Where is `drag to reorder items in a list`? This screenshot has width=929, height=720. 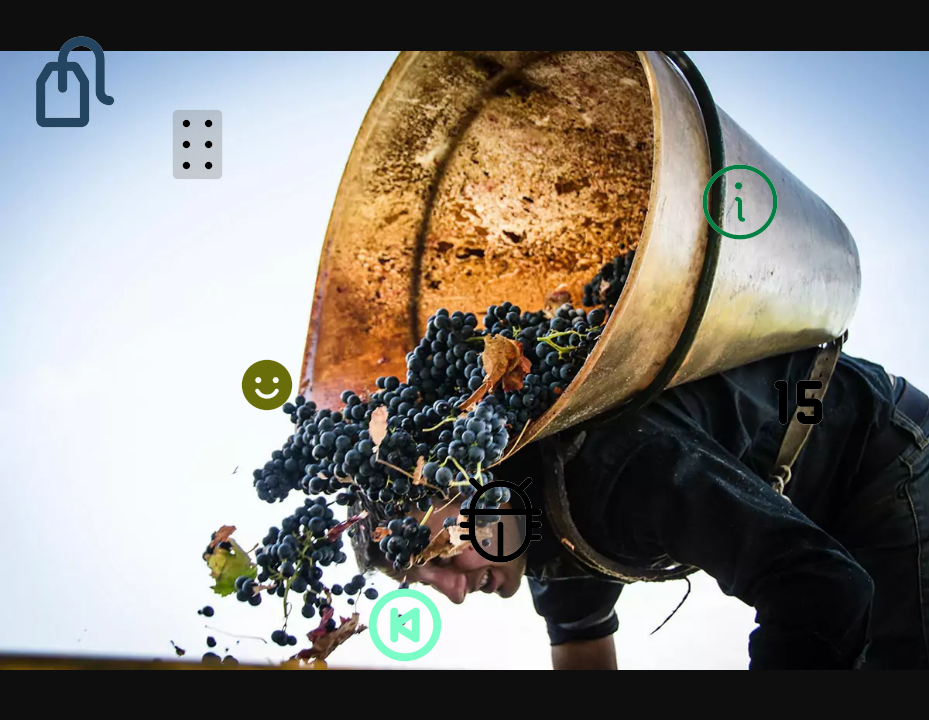
drag to reorder items in a list is located at coordinates (197, 144).